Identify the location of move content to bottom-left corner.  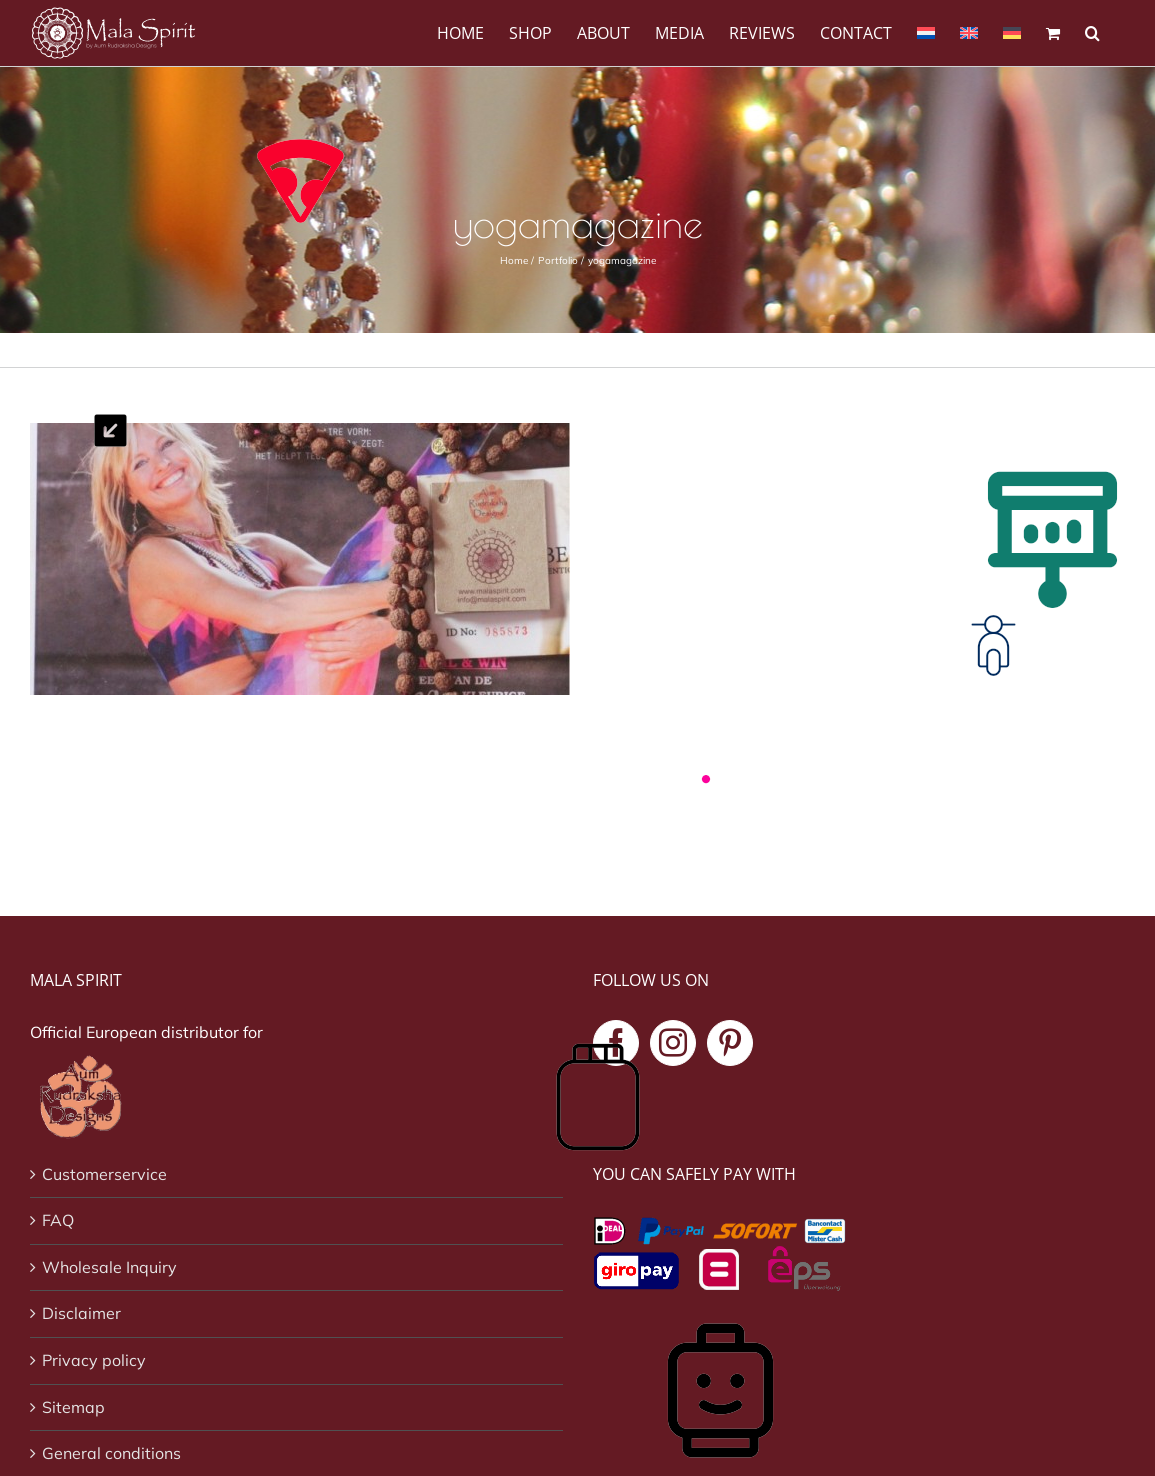
(110, 430).